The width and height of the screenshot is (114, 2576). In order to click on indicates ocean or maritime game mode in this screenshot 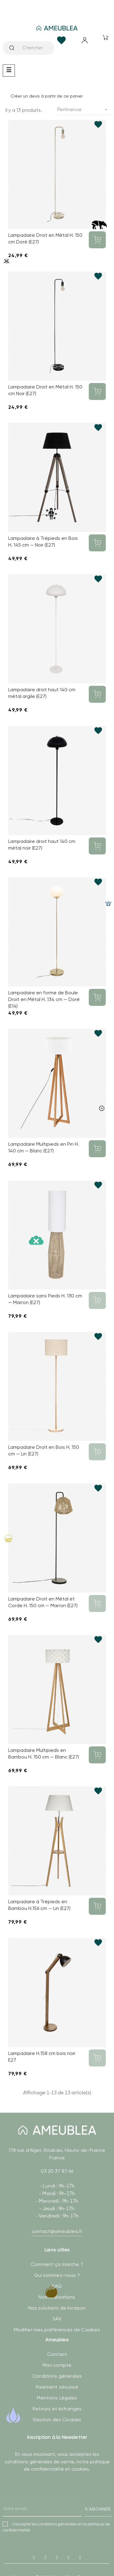, I will do `click(8, 1538)`.